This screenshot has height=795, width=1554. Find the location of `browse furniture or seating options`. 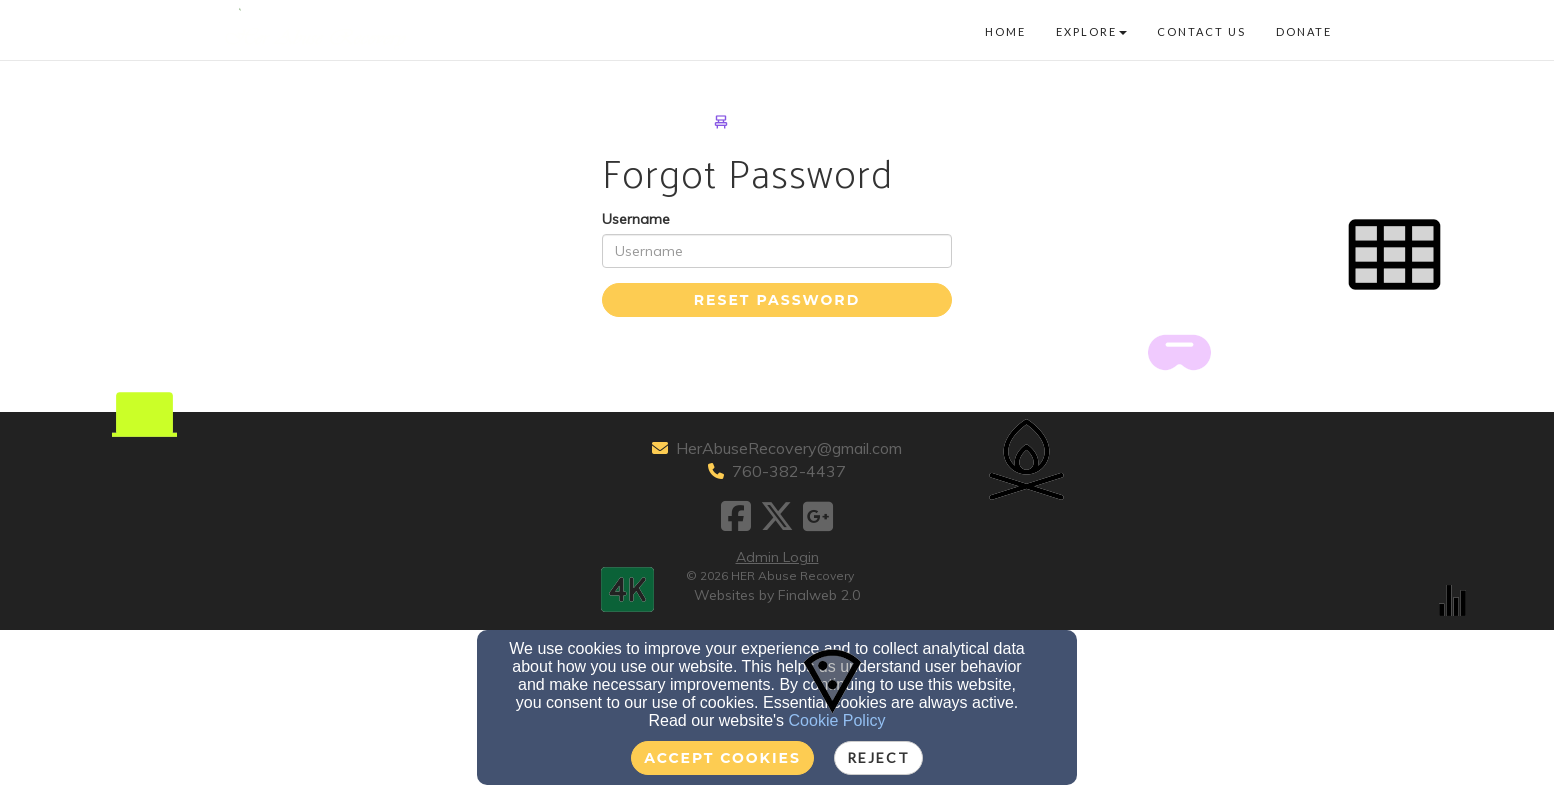

browse furniture or seating options is located at coordinates (721, 122).